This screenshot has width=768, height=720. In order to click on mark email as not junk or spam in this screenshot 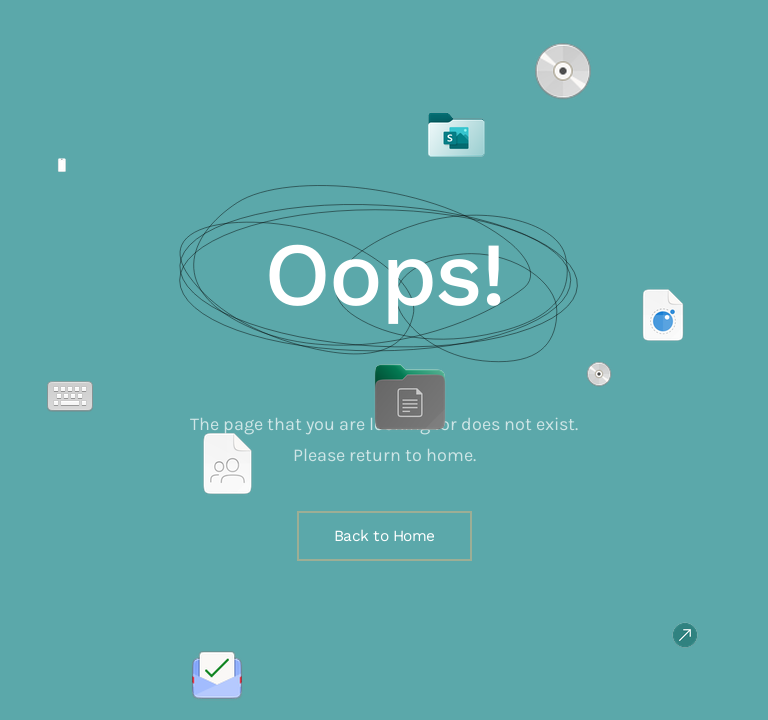, I will do `click(217, 676)`.